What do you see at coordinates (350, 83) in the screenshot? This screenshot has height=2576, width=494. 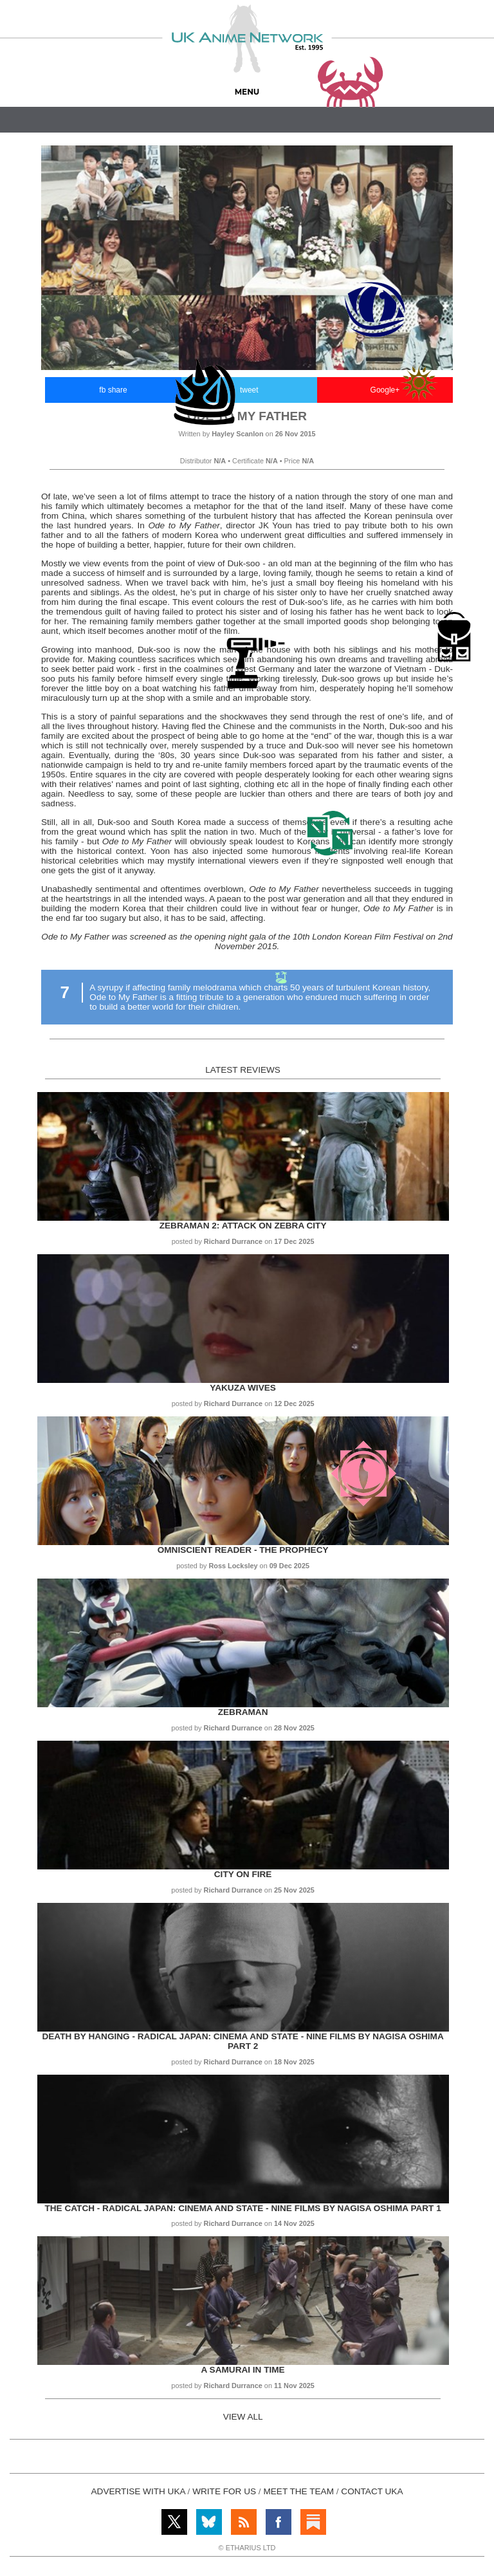 I see `indicates a failed or unsuccessful game action` at bounding box center [350, 83].